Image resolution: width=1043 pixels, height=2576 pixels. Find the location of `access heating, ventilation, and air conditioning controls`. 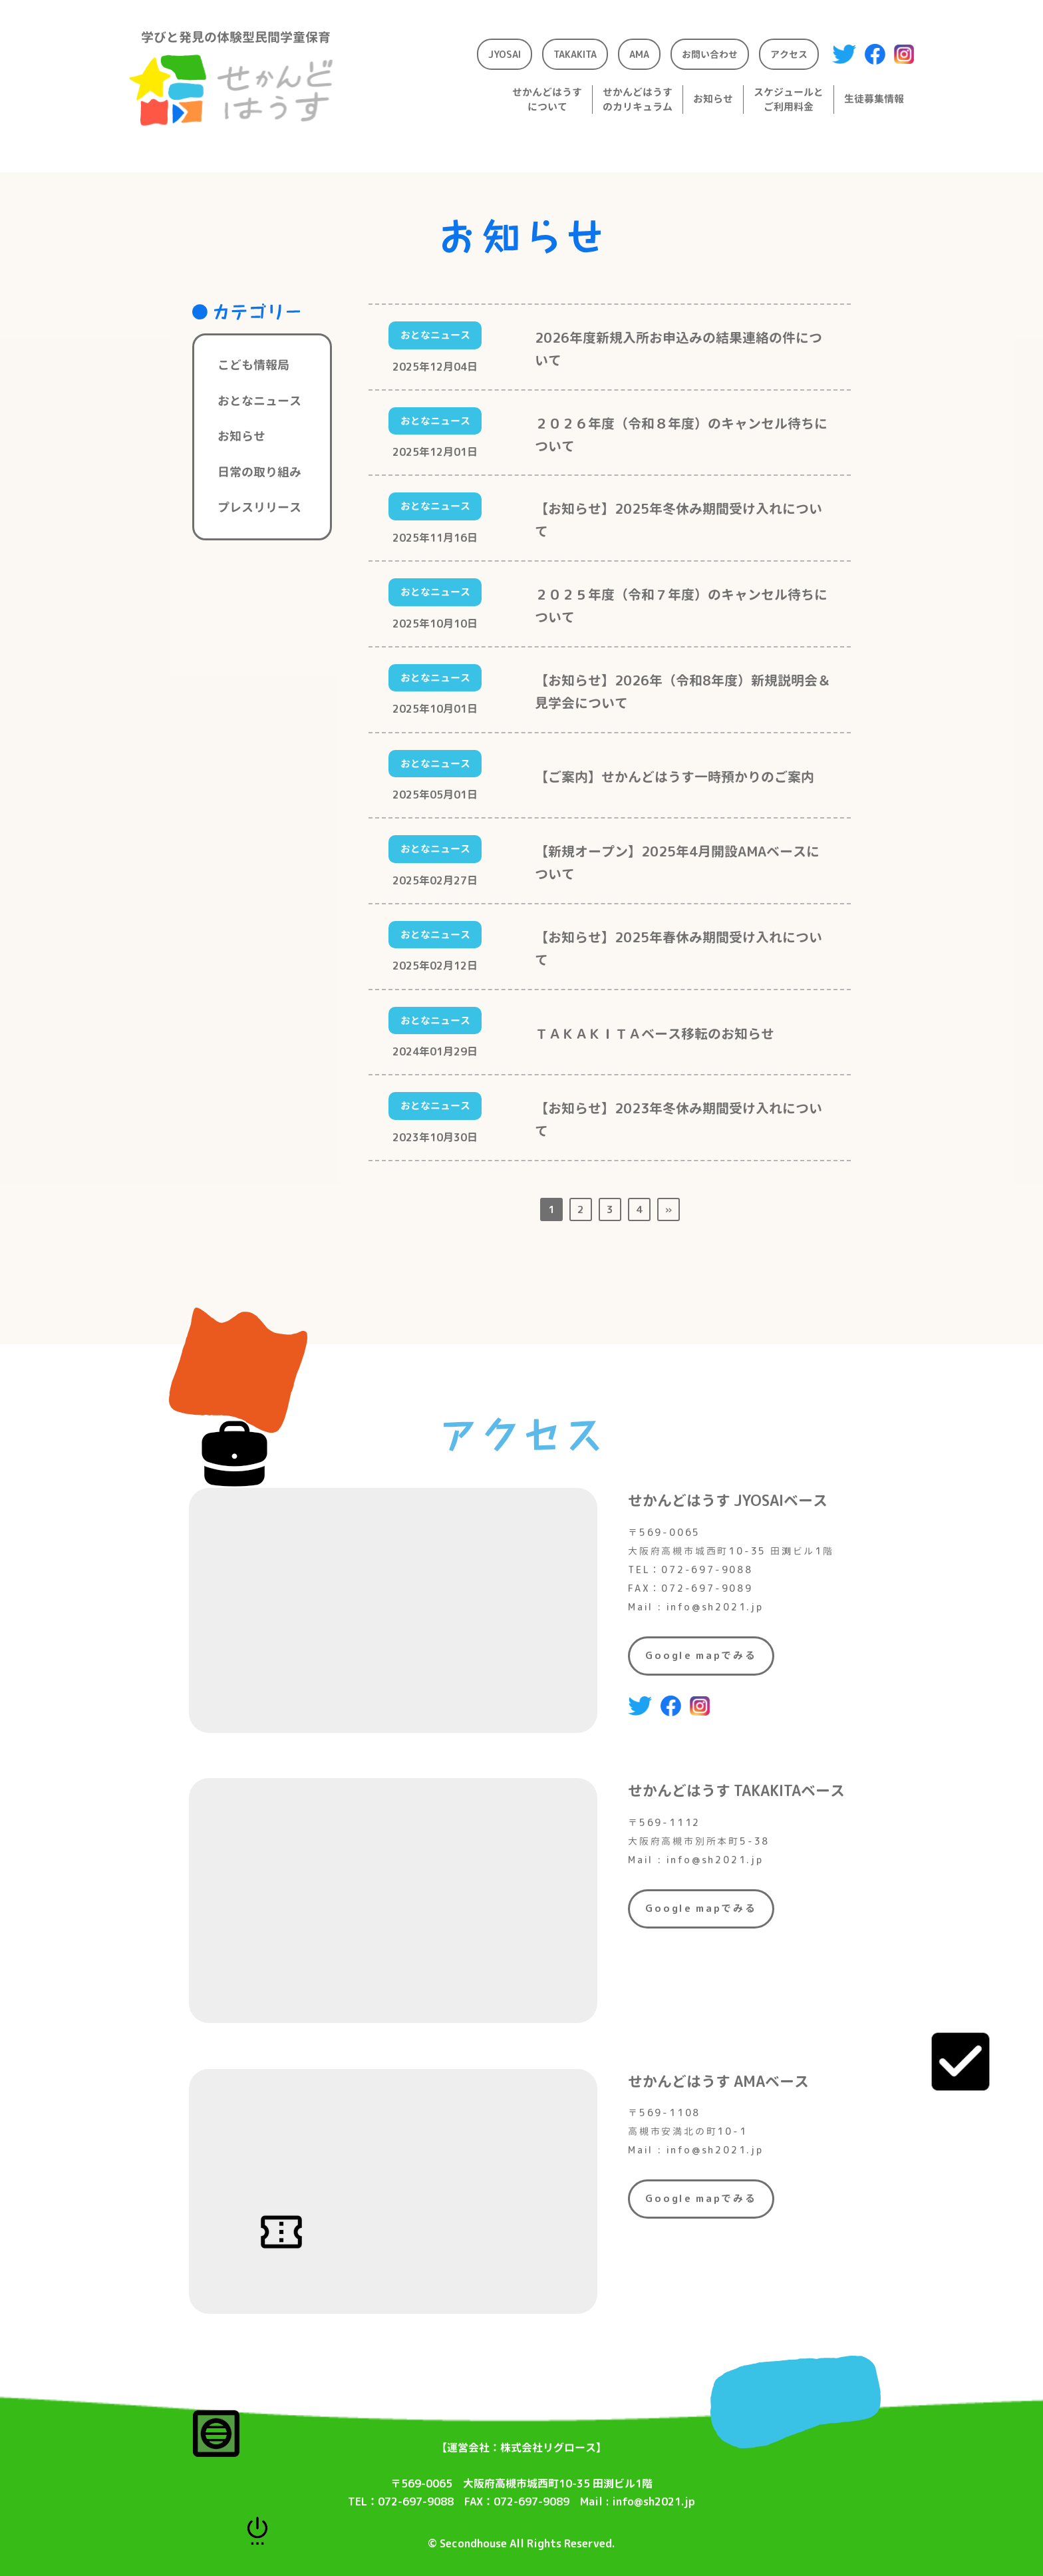

access heating, ventilation, and air conditioning controls is located at coordinates (216, 2434).